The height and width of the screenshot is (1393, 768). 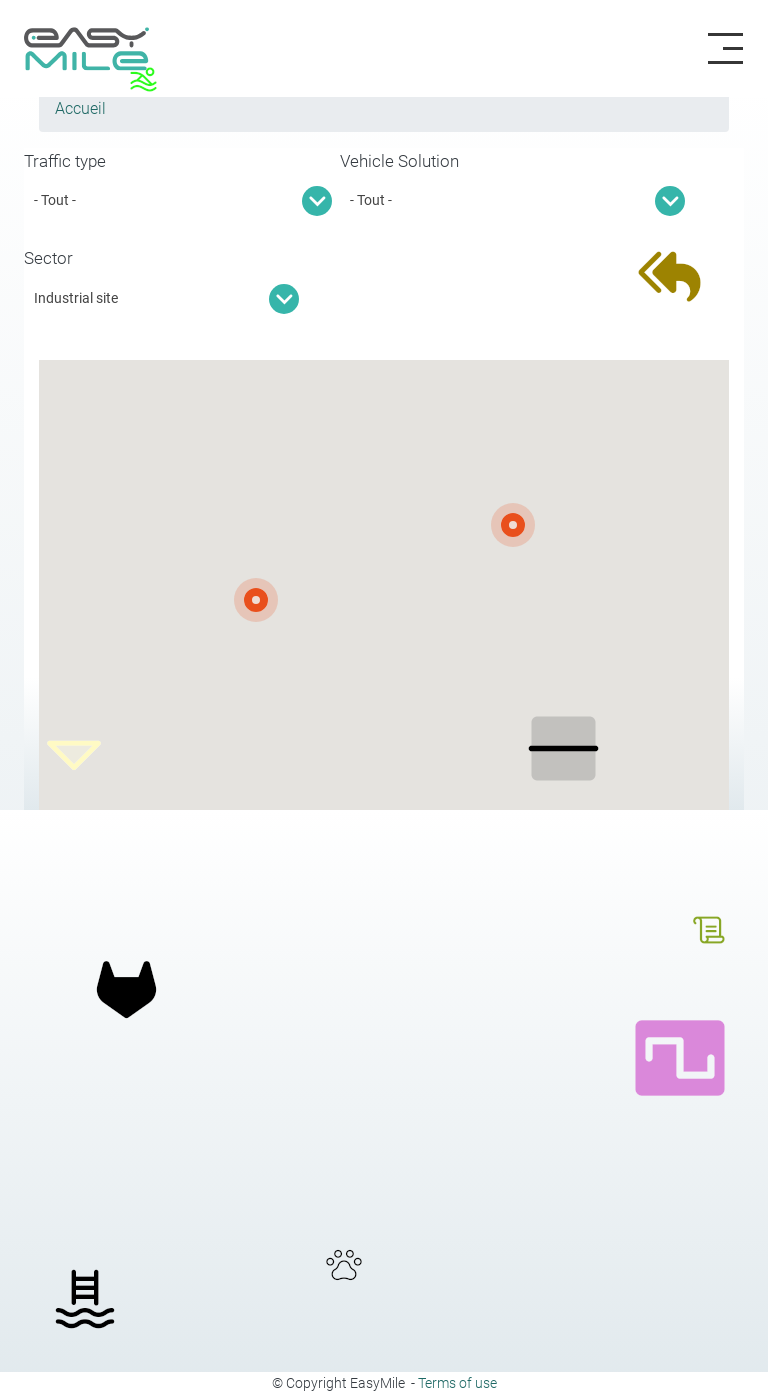 What do you see at coordinates (669, 277) in the screenshot?
I see `reply all to an email or message` at bounding box center [669, 277].